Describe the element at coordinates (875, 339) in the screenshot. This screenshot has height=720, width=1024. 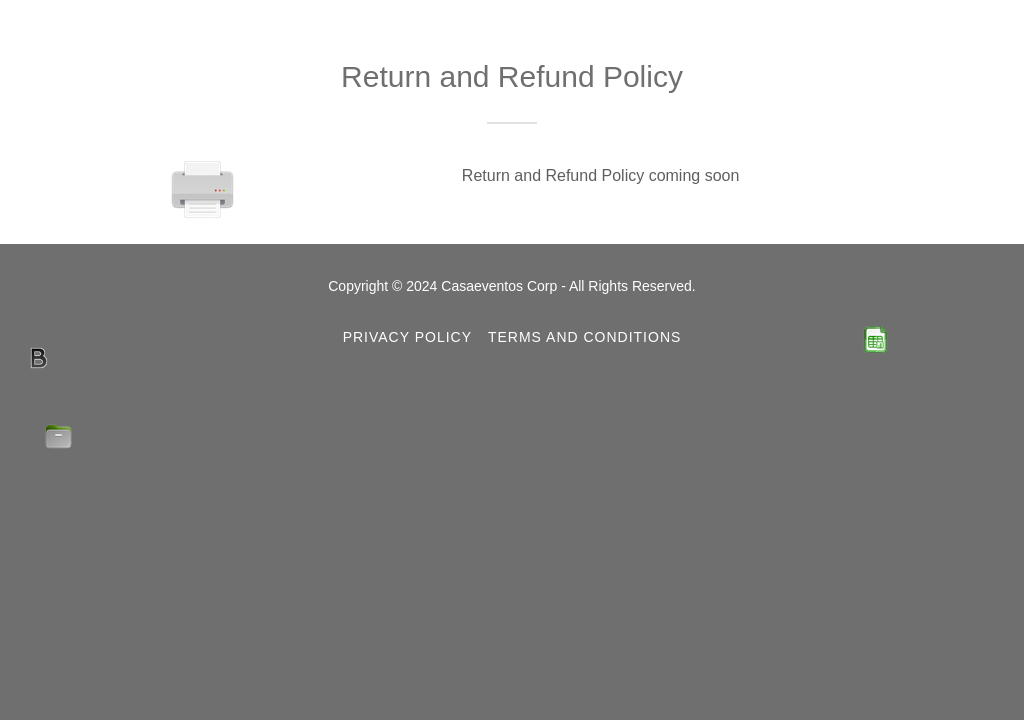
I see `a libreoffice calc spreadsheet file` at that location.